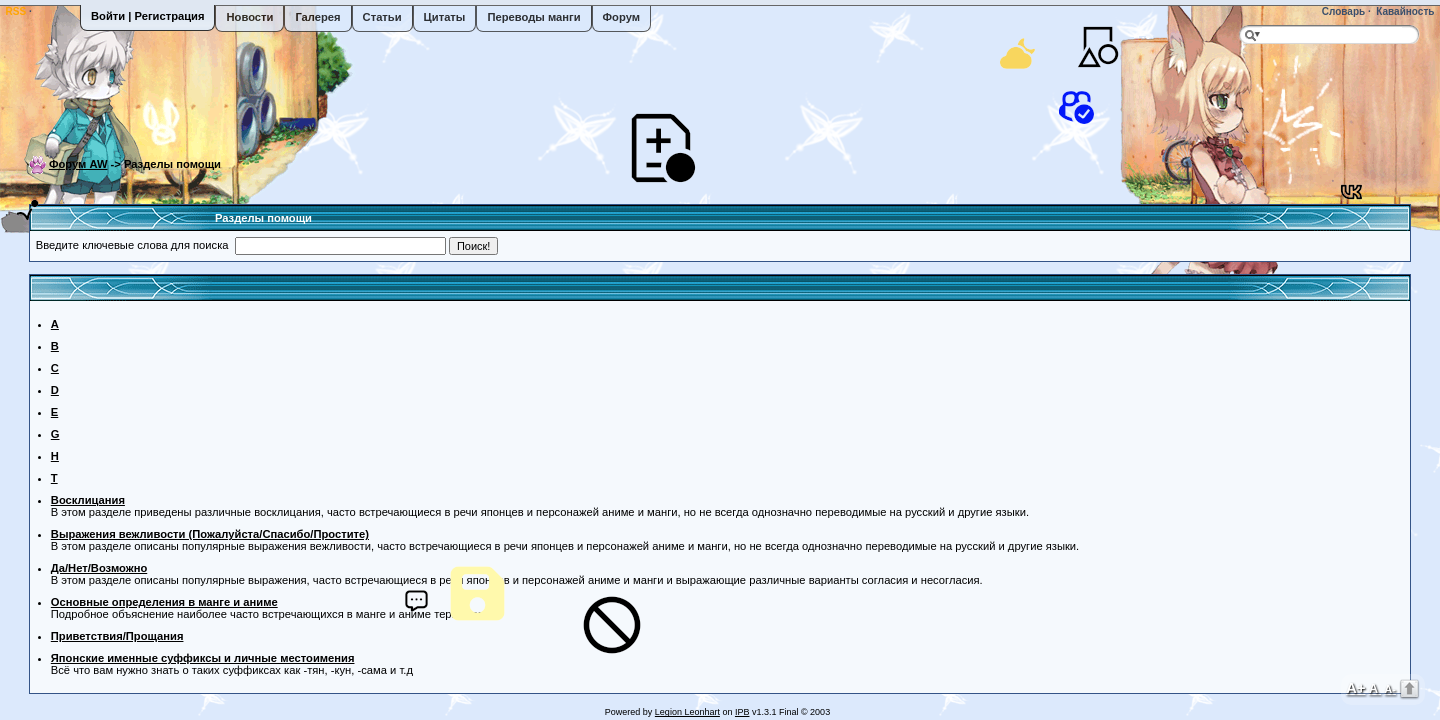 The height and width of the screenshot is (720, 1440). What do you see at coordinates (27, 209) in the screenshot?
I see `indicates a bounce or rebound animation to the right` at bounding box center [27, 209].